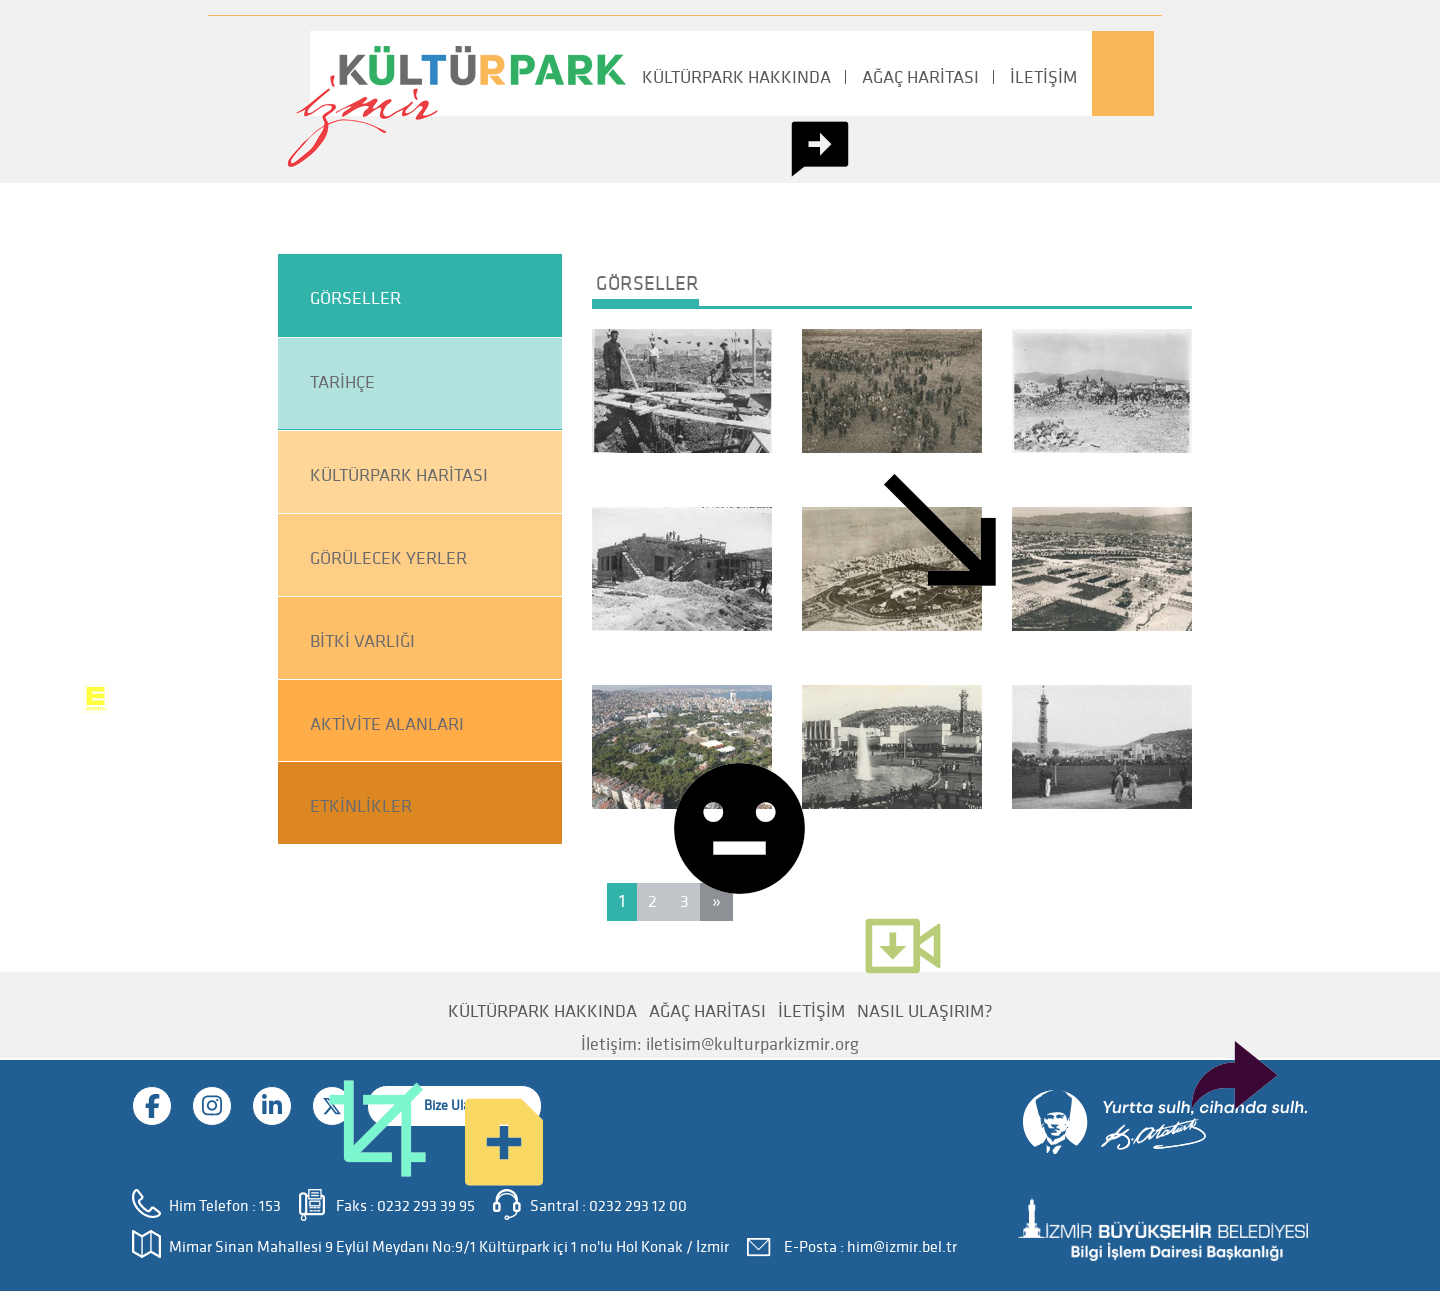 This screenshot has width=1440, height=1291. I want to click on open the EDEKA grocery store app, so click(95, 698).